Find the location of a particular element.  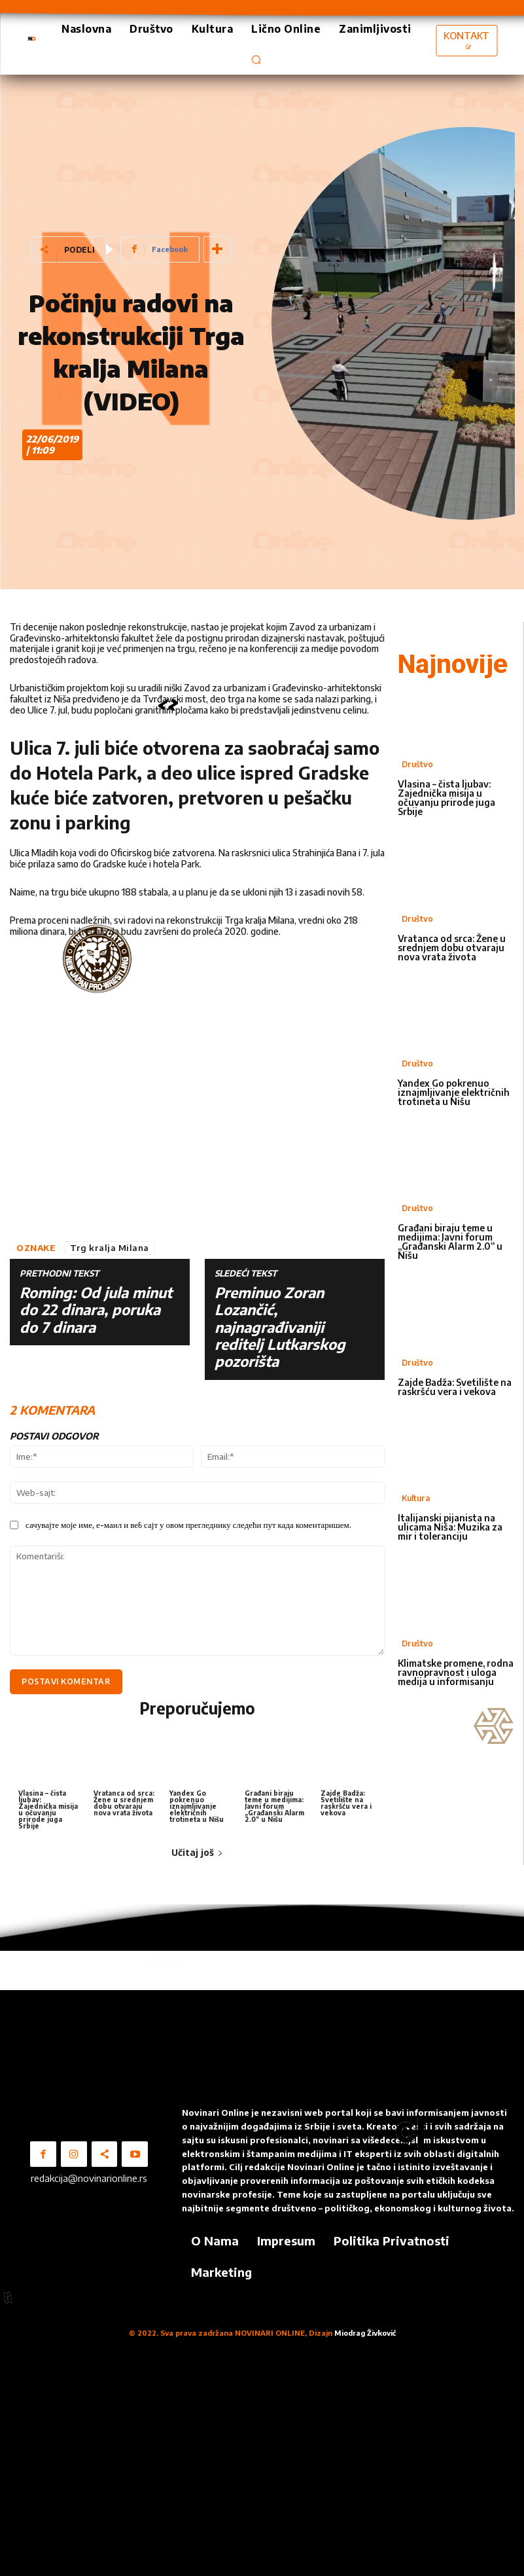

open the Allociné app for movie listings and reviews is located at coordinates (8, 2298).